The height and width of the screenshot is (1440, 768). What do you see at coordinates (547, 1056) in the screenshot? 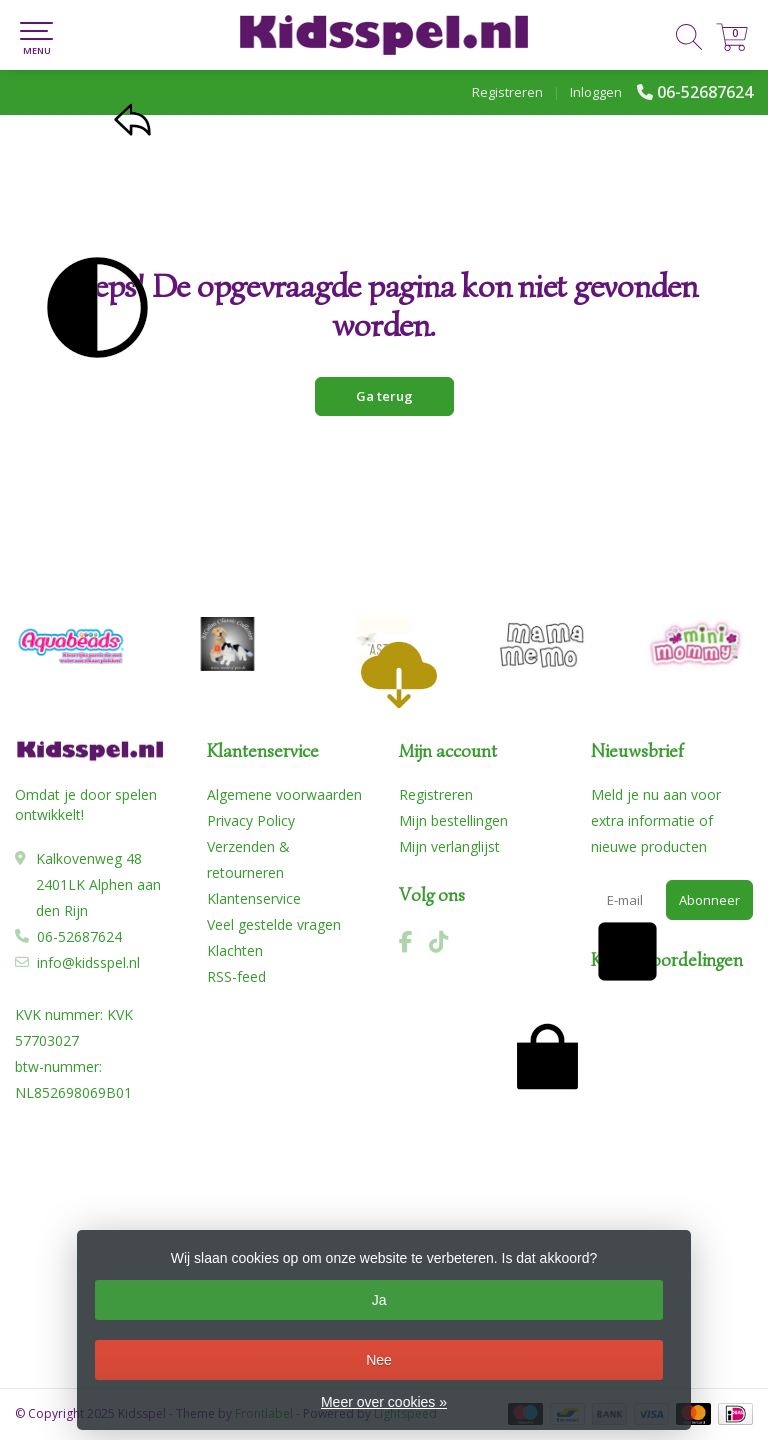
I see `view your shopping bag` at bounding box center [547, 1056].